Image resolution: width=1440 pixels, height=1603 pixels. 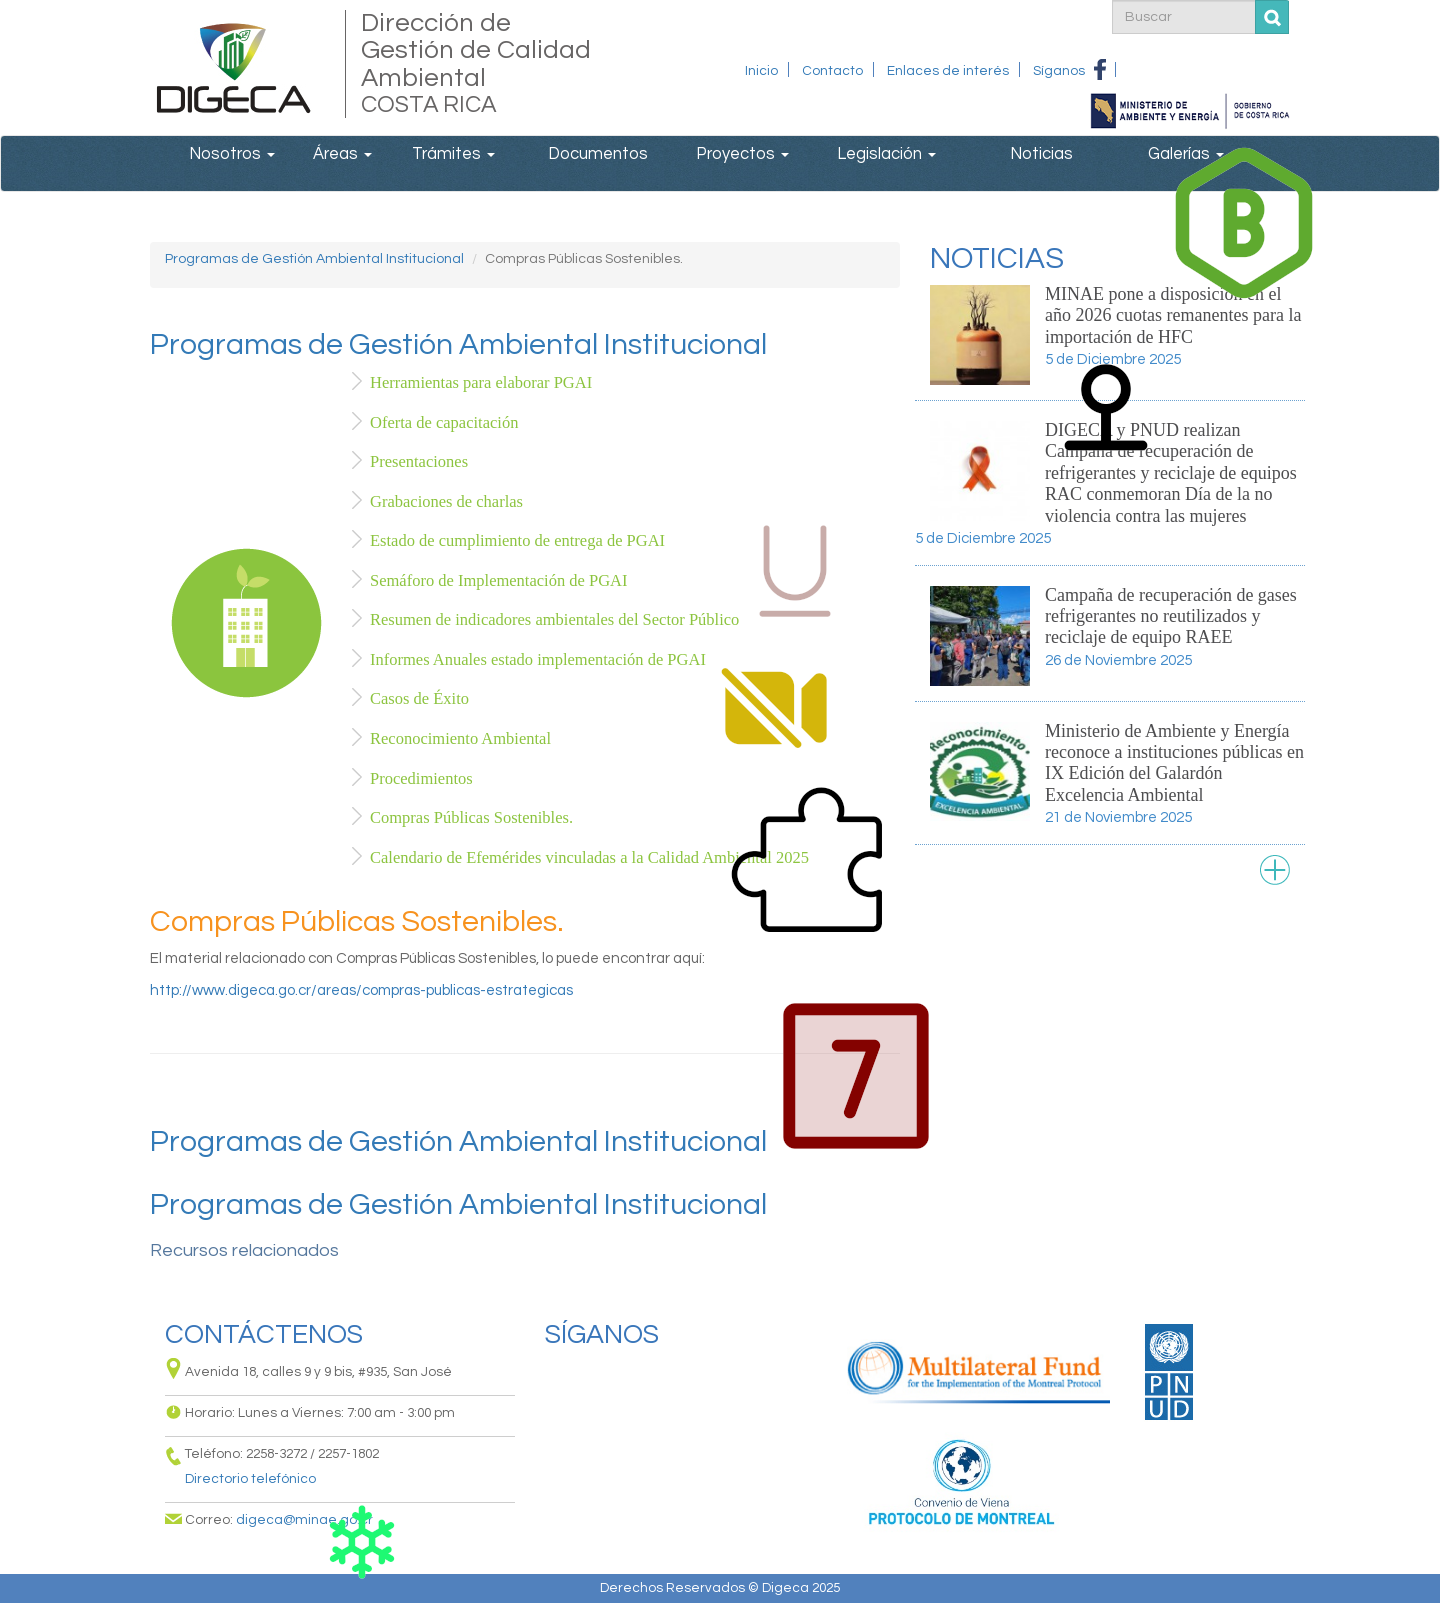 I want to click on access plugins or extensions, so click(x=815, y=865).